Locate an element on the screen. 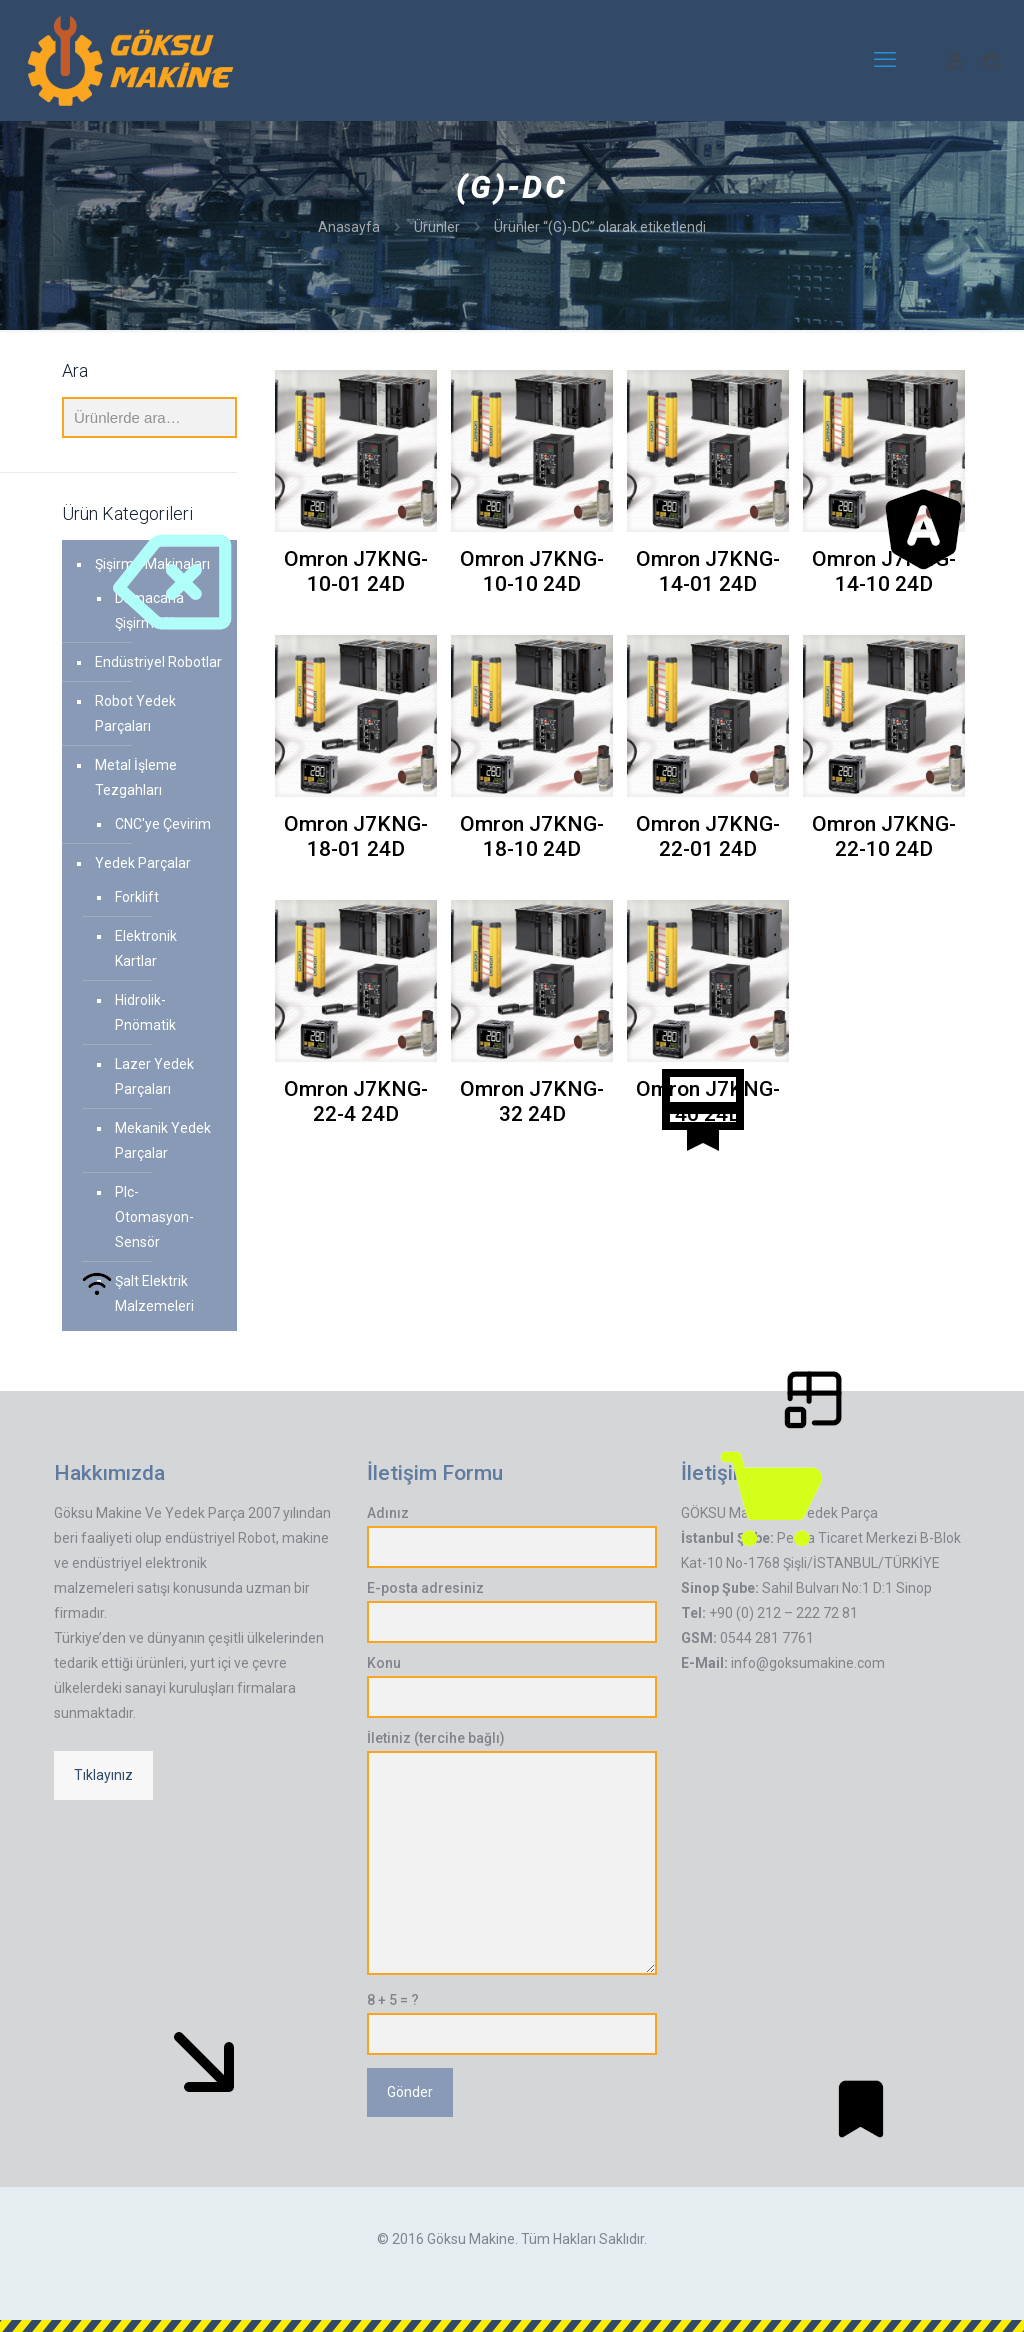 The image size is (1024, 2332). view your shopping cart is located at coordinates (773, 1499).